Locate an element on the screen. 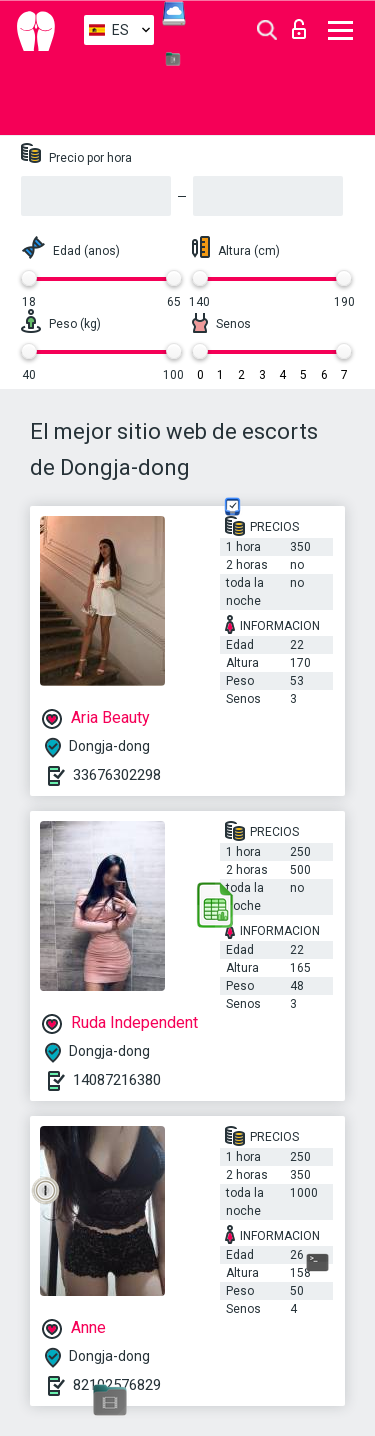 The width and height of the screenshot is (375, 1436). access your templates folder is located at coordinates (173, 59).